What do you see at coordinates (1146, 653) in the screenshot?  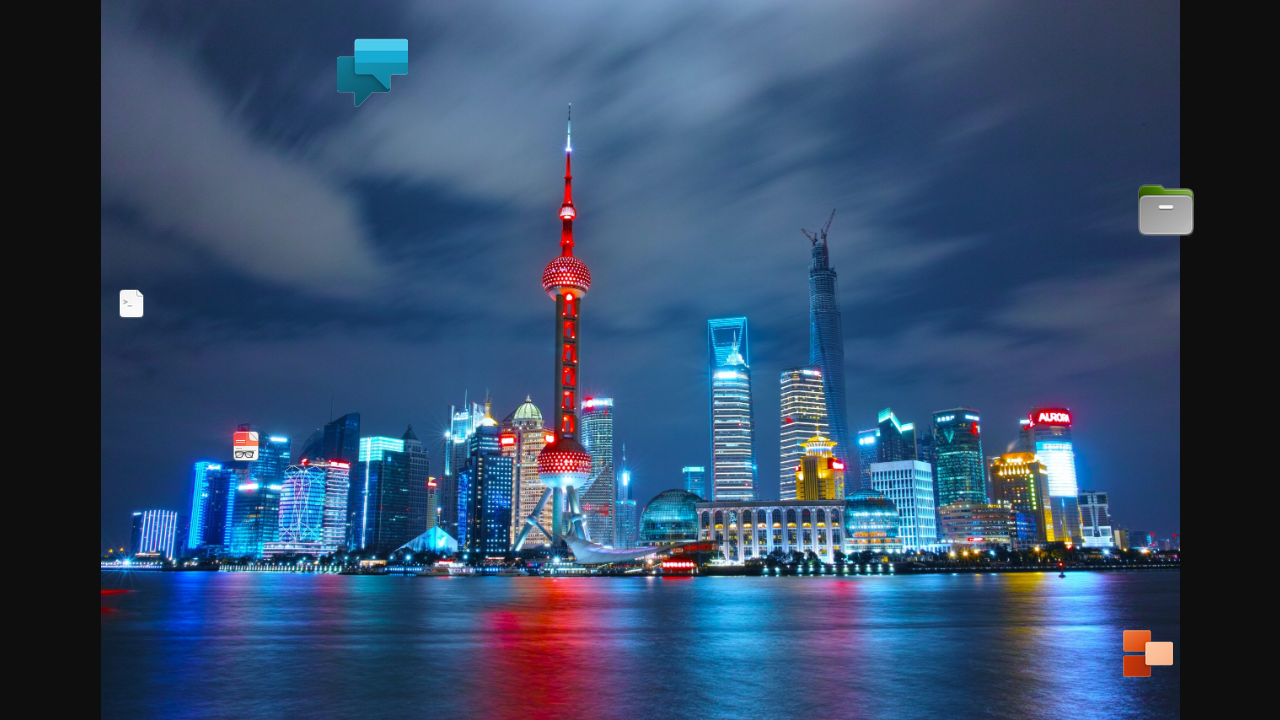 I see `open microsoft power automate` at bounding box center [1146, 653].